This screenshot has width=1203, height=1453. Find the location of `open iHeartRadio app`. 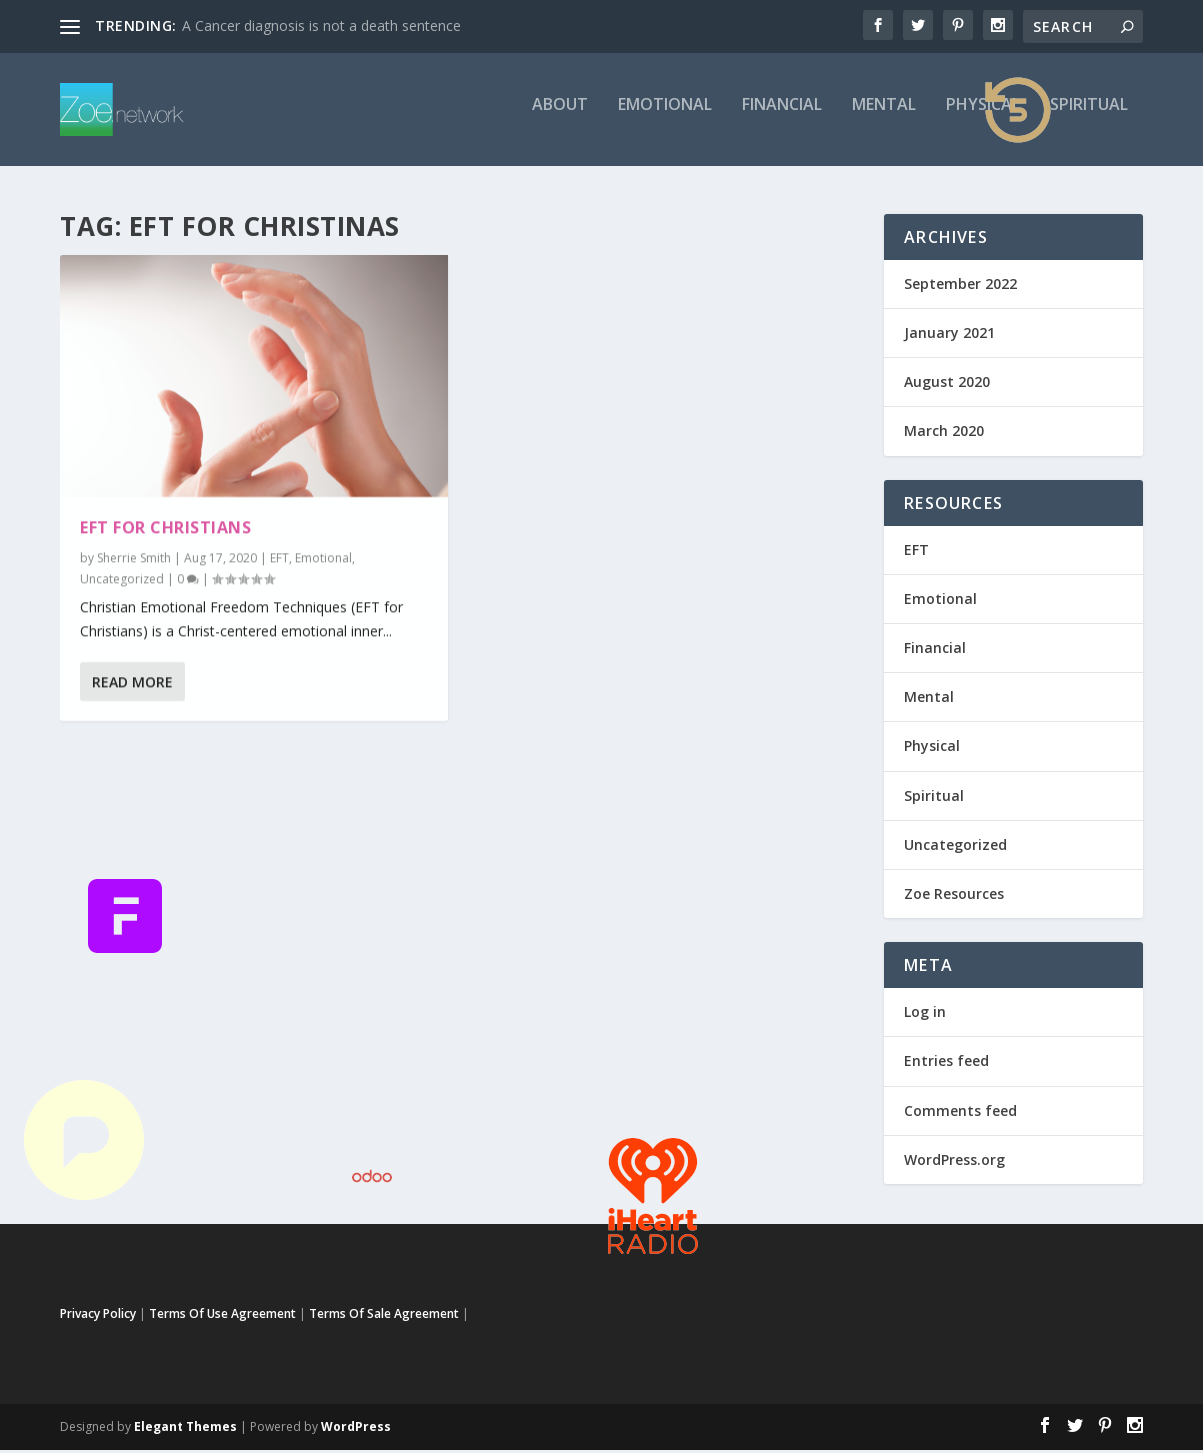

open iHeartRadio app is located at coordinates (653, 1196).